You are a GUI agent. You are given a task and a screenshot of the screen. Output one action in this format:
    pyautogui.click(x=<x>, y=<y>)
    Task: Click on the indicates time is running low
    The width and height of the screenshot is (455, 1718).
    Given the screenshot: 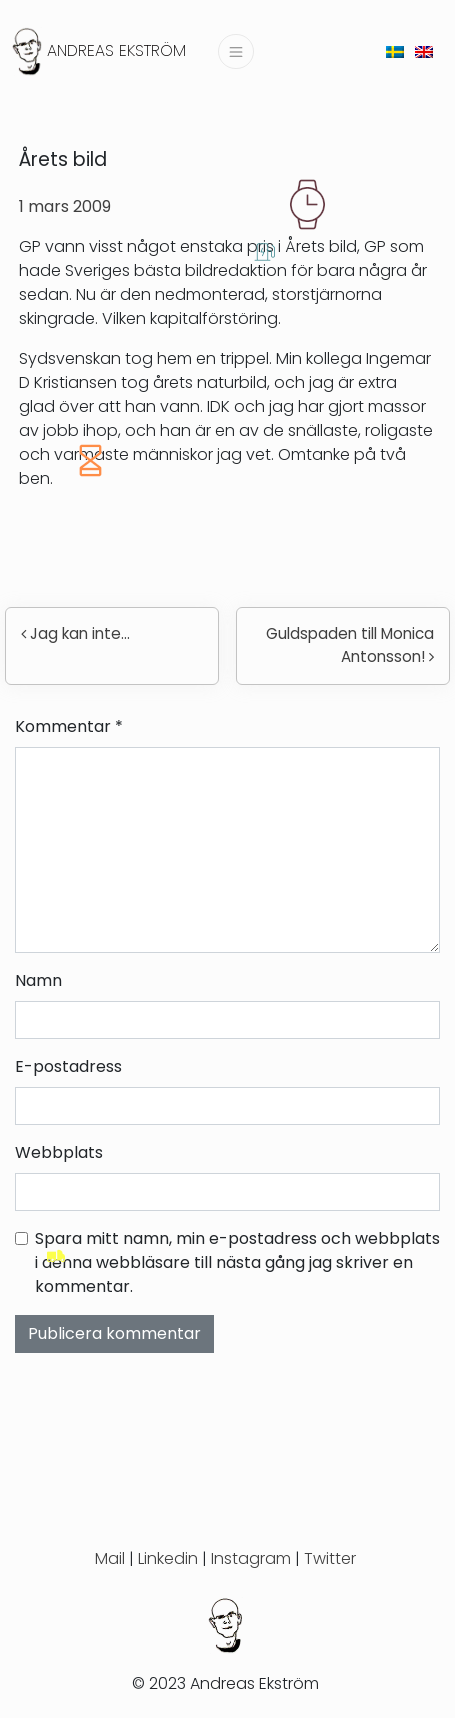 What is the action you would take?
    pyautogui.click(x=90, y=460)
    